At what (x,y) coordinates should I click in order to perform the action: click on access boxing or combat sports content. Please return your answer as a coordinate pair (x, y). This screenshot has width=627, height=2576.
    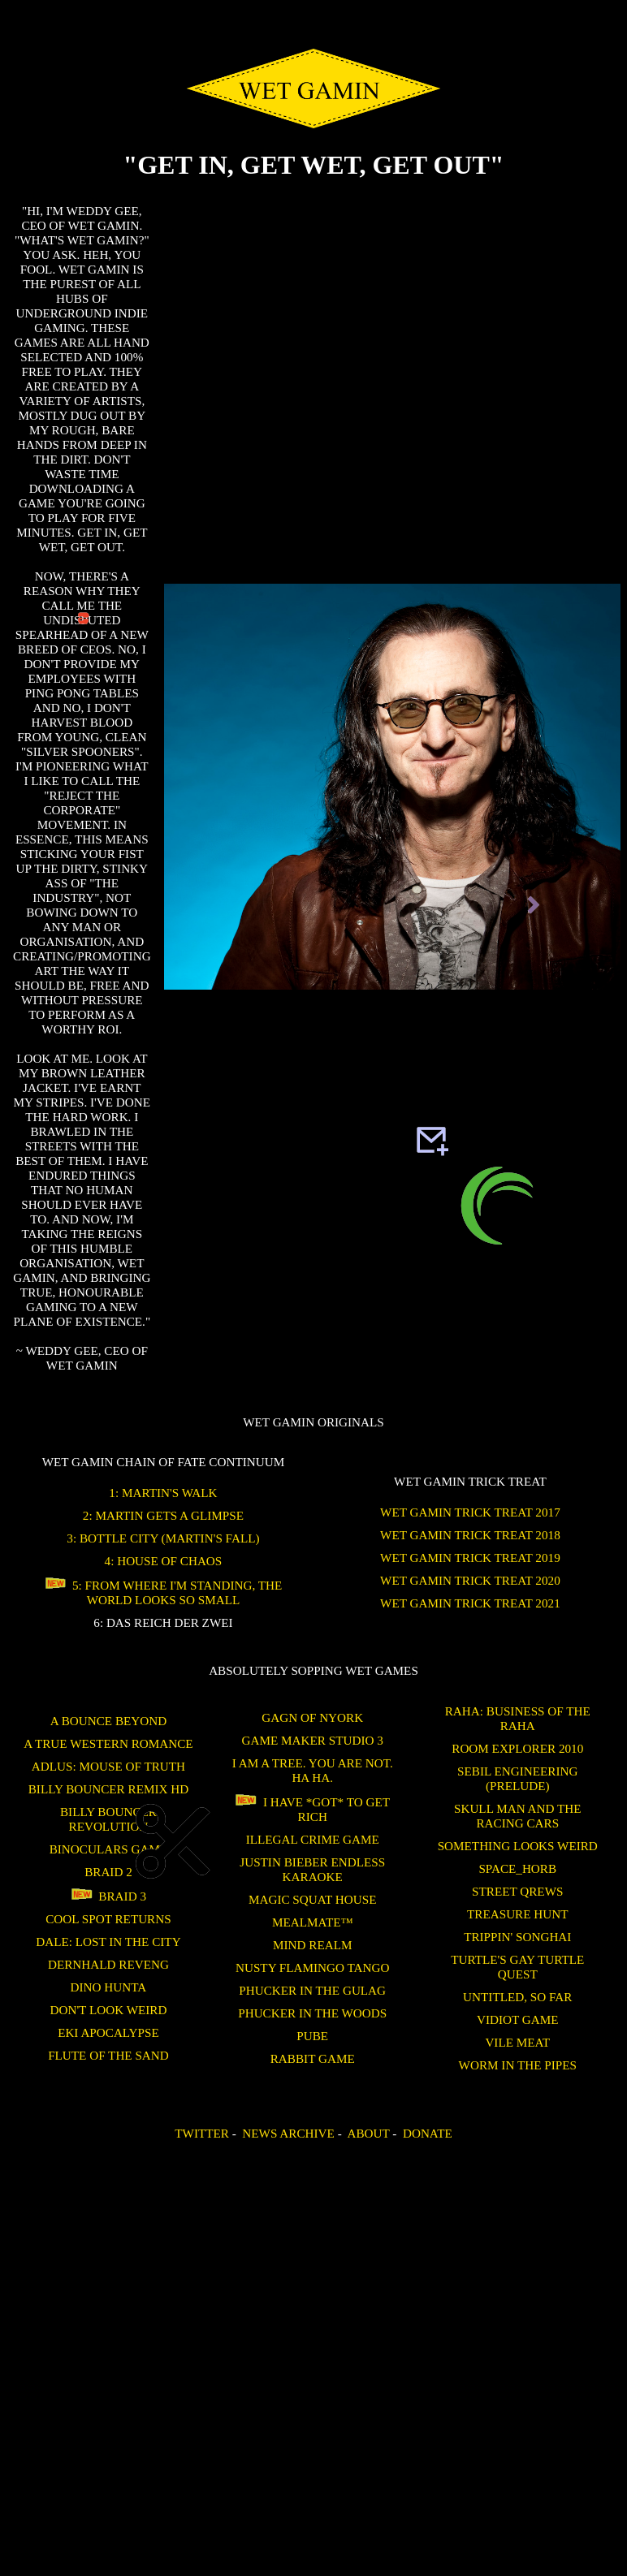
    Looking at the image, I should click on (83, 618).